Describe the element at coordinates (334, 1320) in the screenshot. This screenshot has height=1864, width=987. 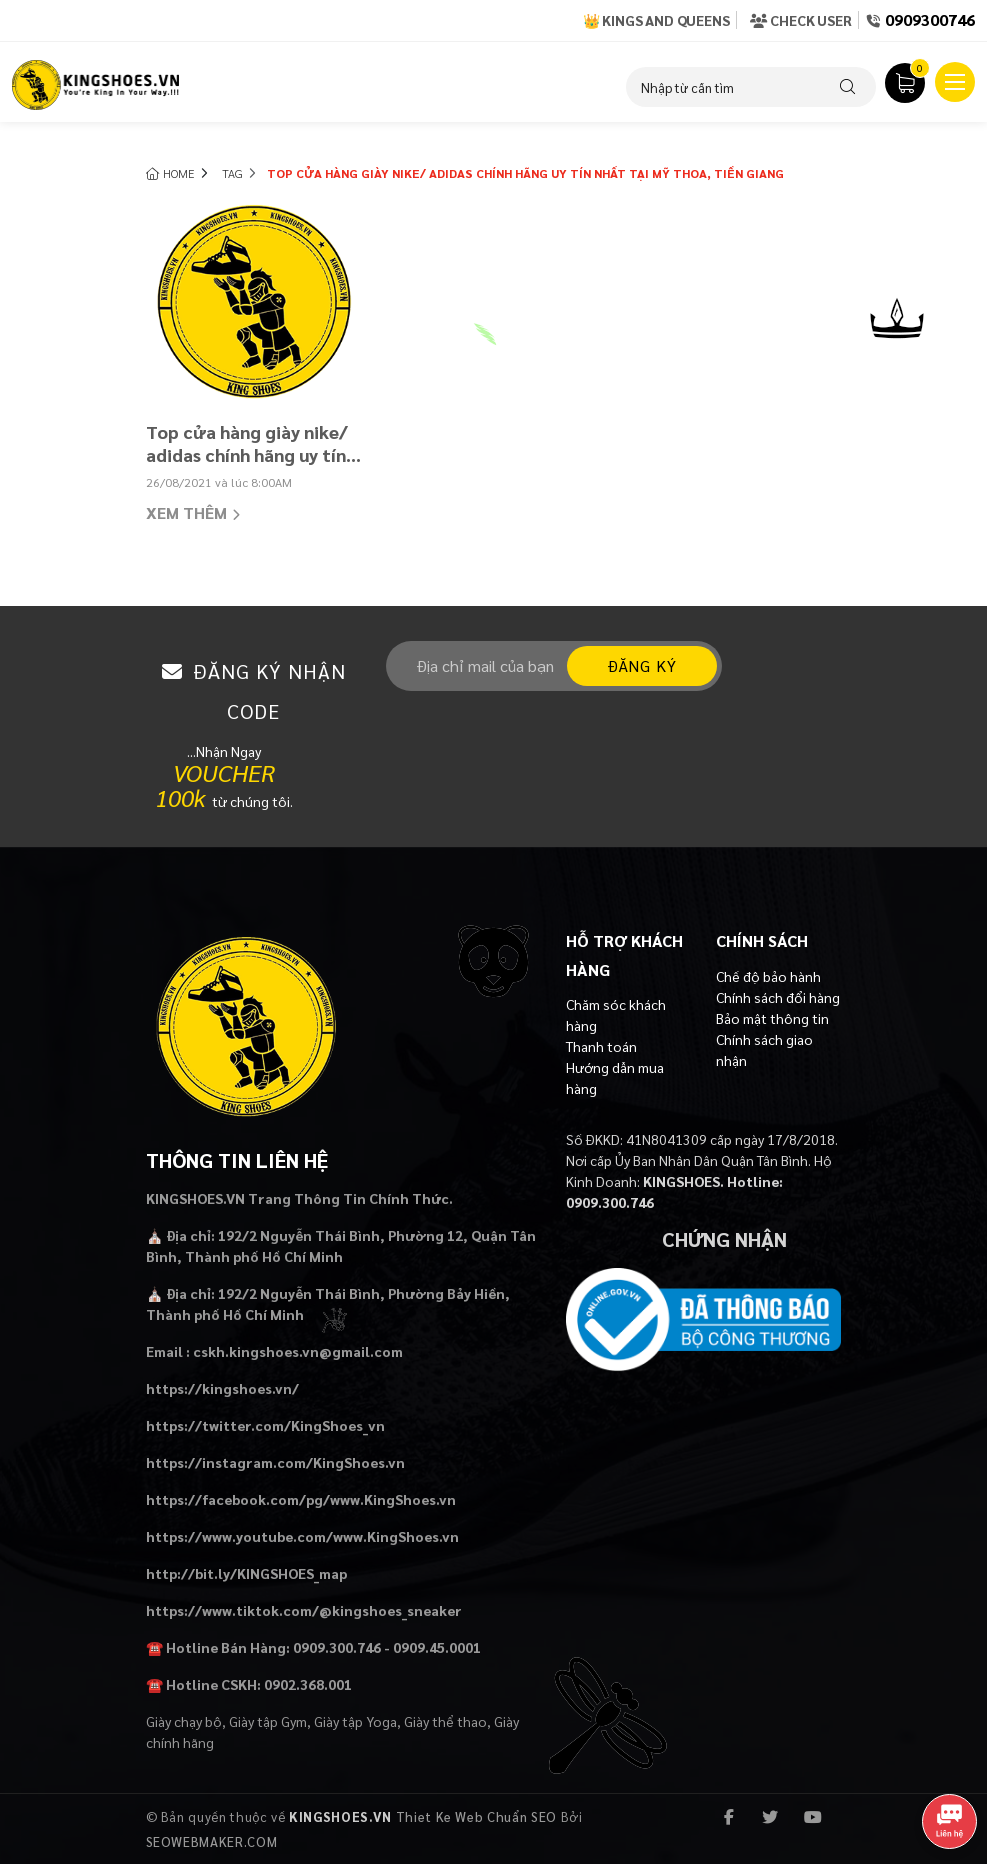
I see `browse traditional or folk music instruments` at that location.